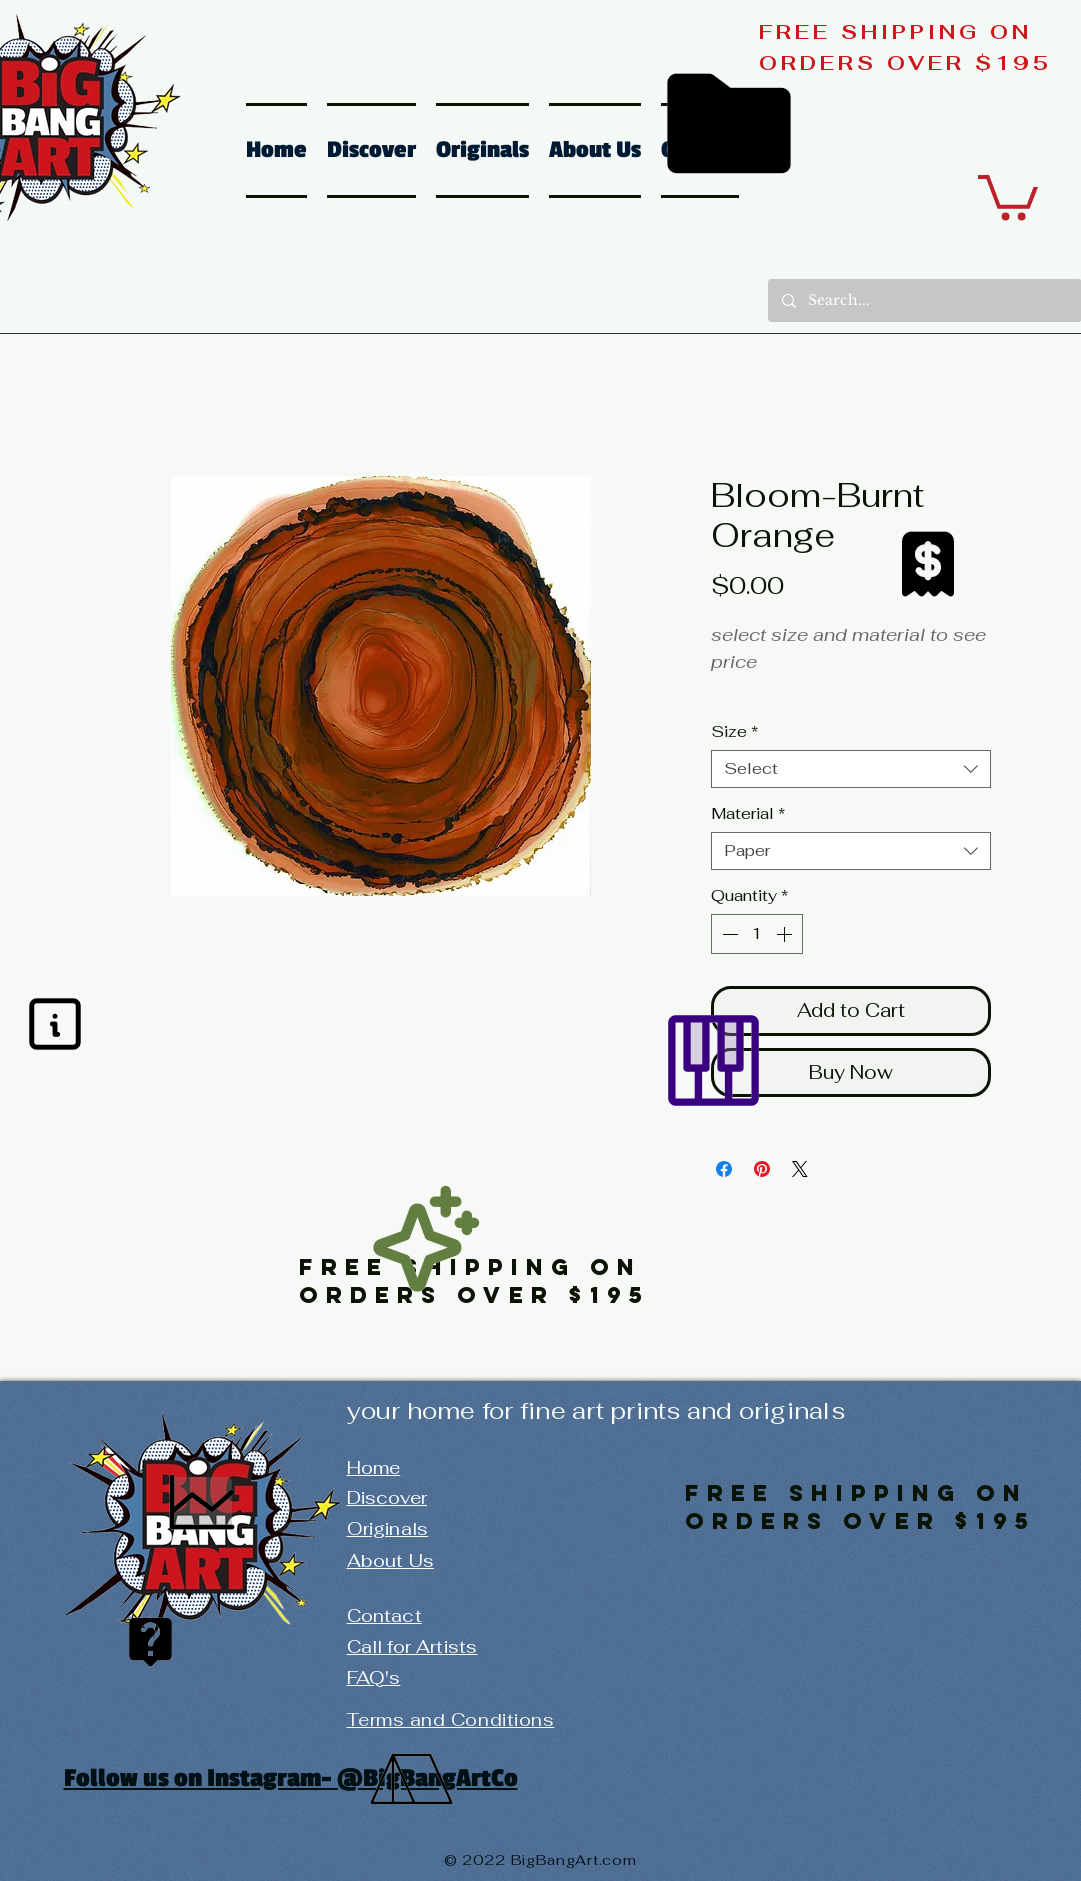 This screenshot has height=1881, width=1081. What do you see at coordinates (928, 564) in the screenshot?
I see `view payment receipt` at bounding box center [928, 564].